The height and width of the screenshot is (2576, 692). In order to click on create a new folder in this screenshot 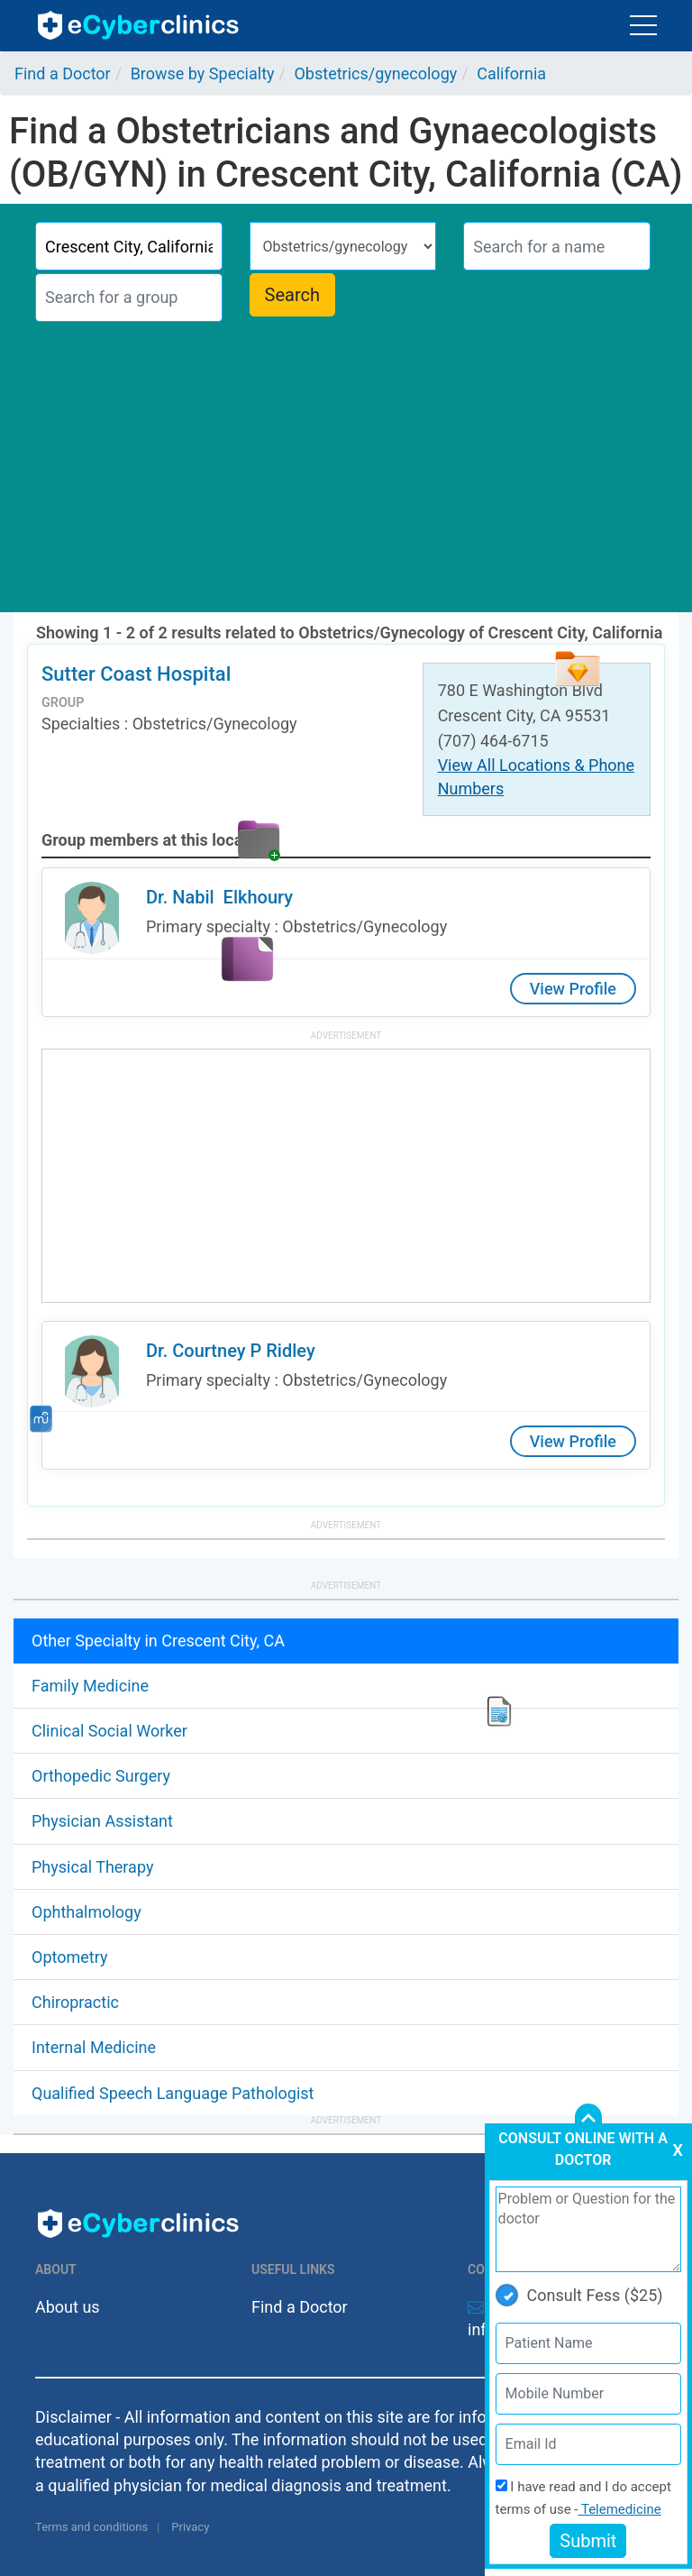, I will do `click(259, 839)`.